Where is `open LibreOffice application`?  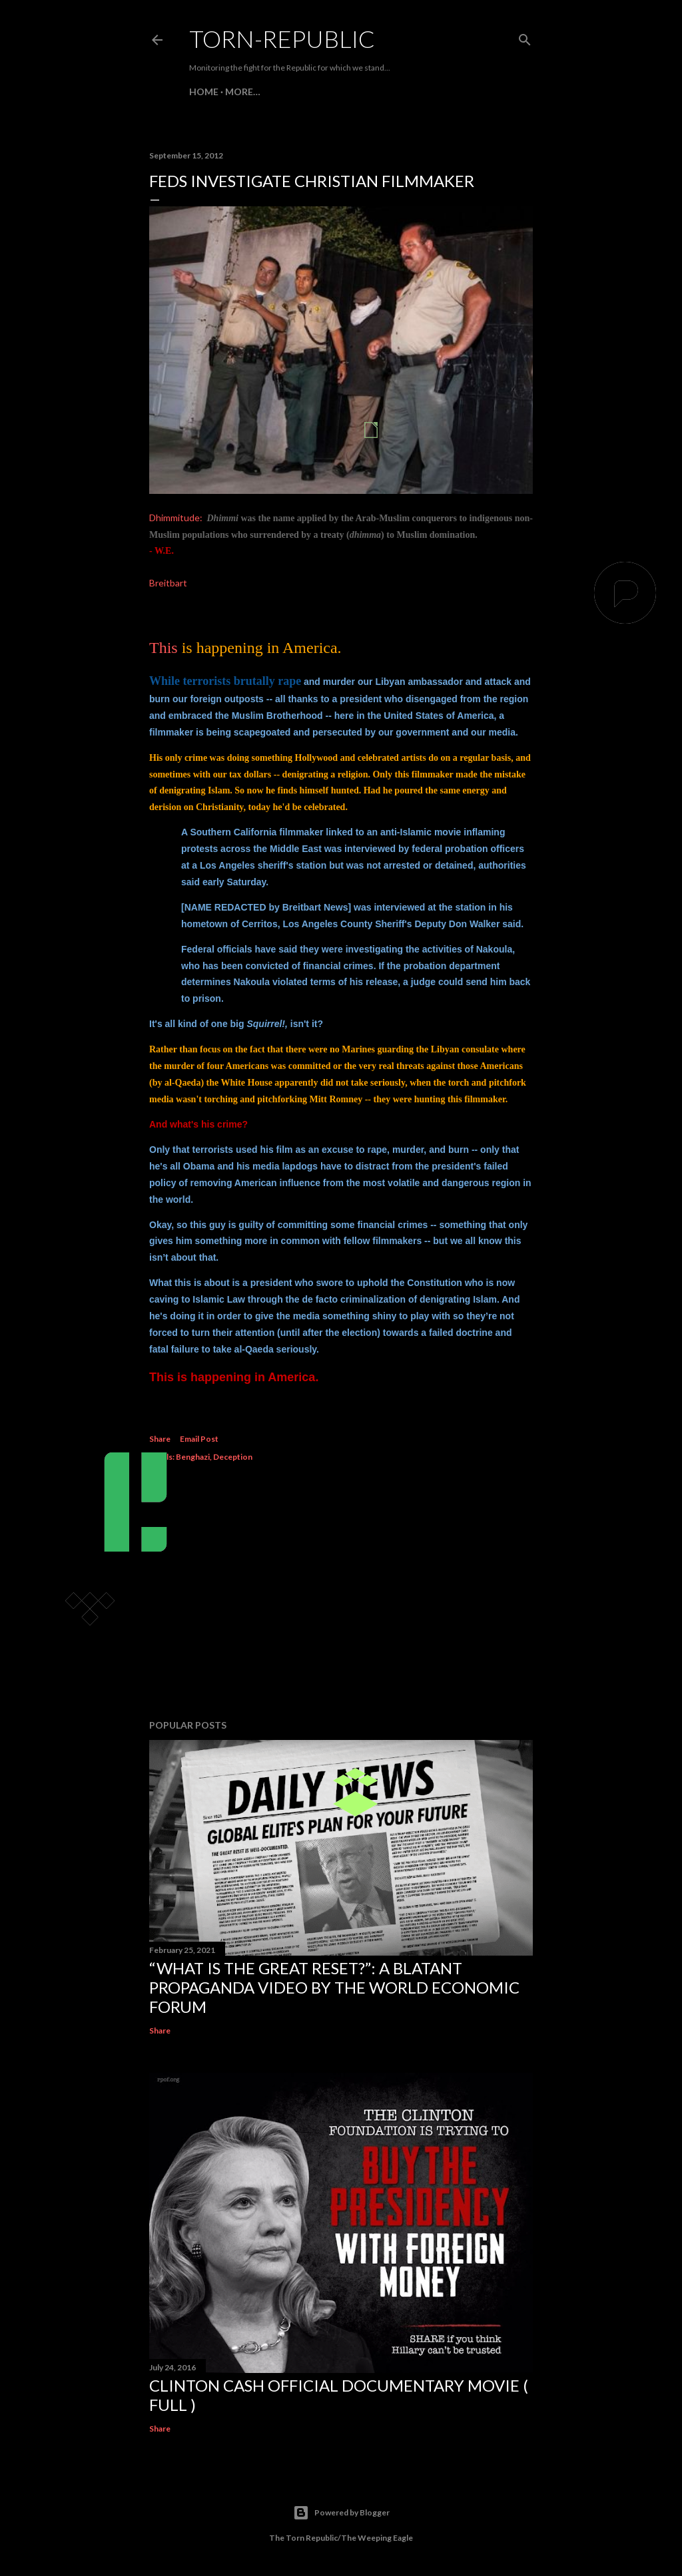
open LibreOffice application is located at coordinates (371, 430).